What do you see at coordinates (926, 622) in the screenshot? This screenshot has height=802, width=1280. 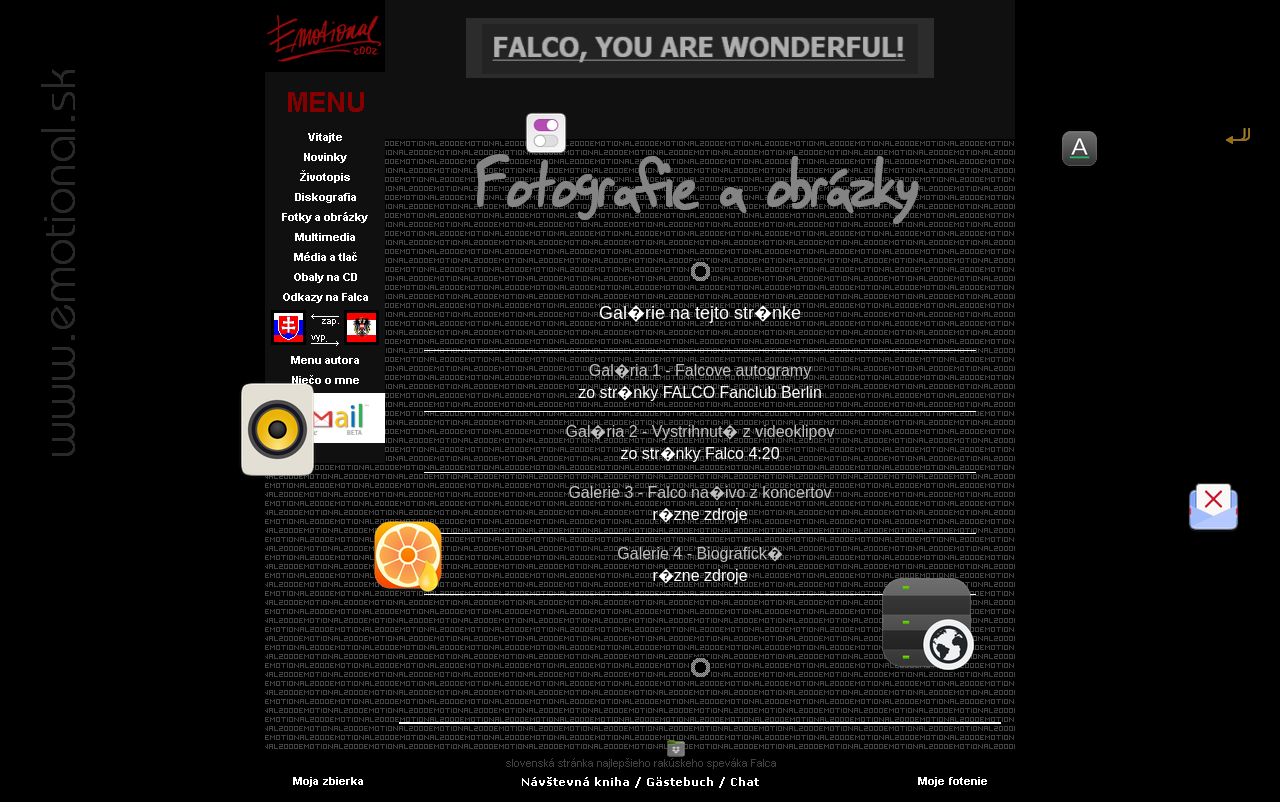 I see `configure web server network settings` at bounding box center [926, 622].